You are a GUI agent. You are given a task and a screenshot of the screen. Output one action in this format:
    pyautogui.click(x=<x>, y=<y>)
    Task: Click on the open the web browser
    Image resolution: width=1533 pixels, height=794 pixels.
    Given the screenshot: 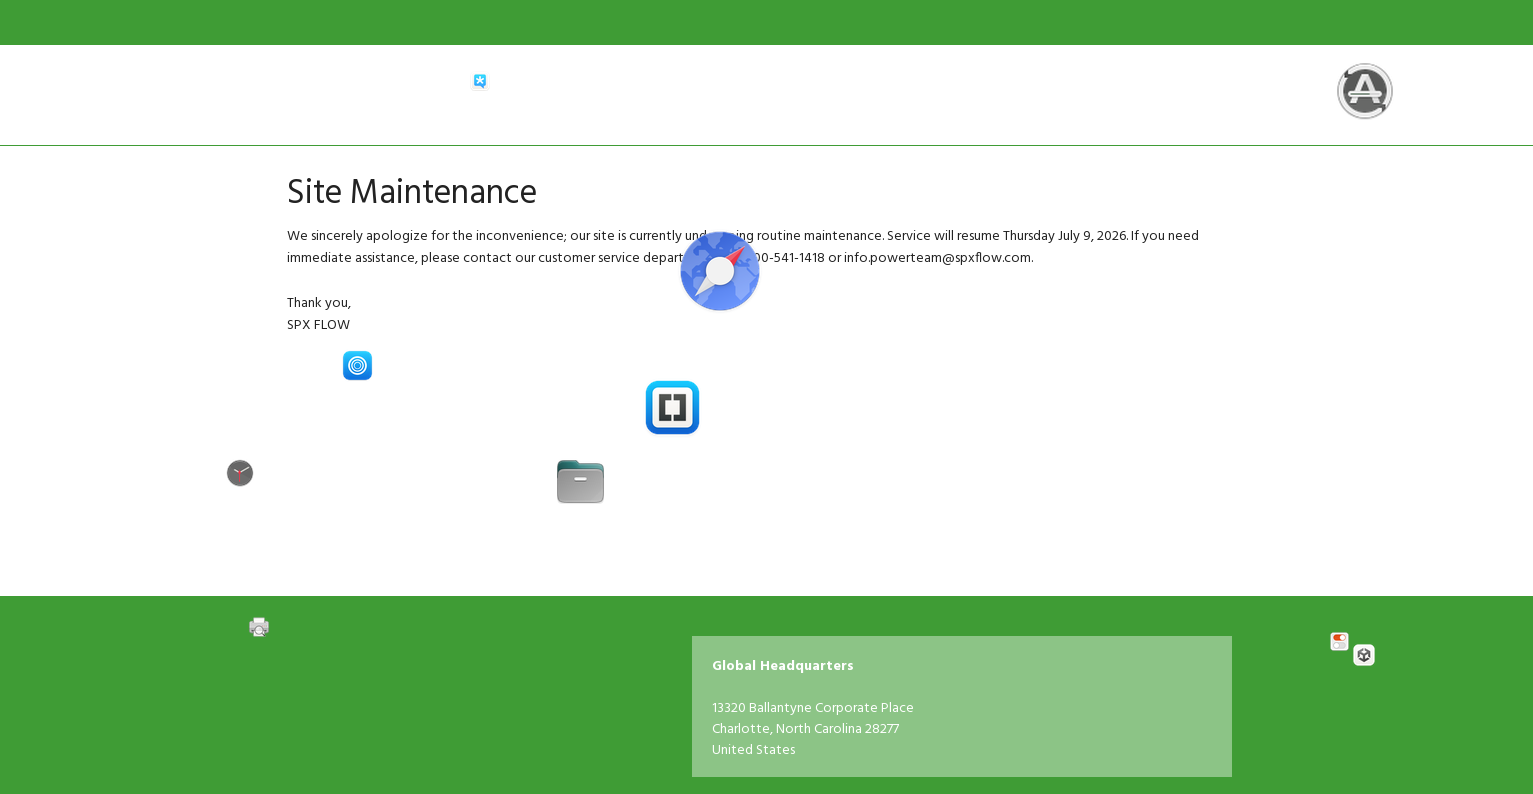 What is the action you would take?
    pyautogui.click(x=720, y=271)
    